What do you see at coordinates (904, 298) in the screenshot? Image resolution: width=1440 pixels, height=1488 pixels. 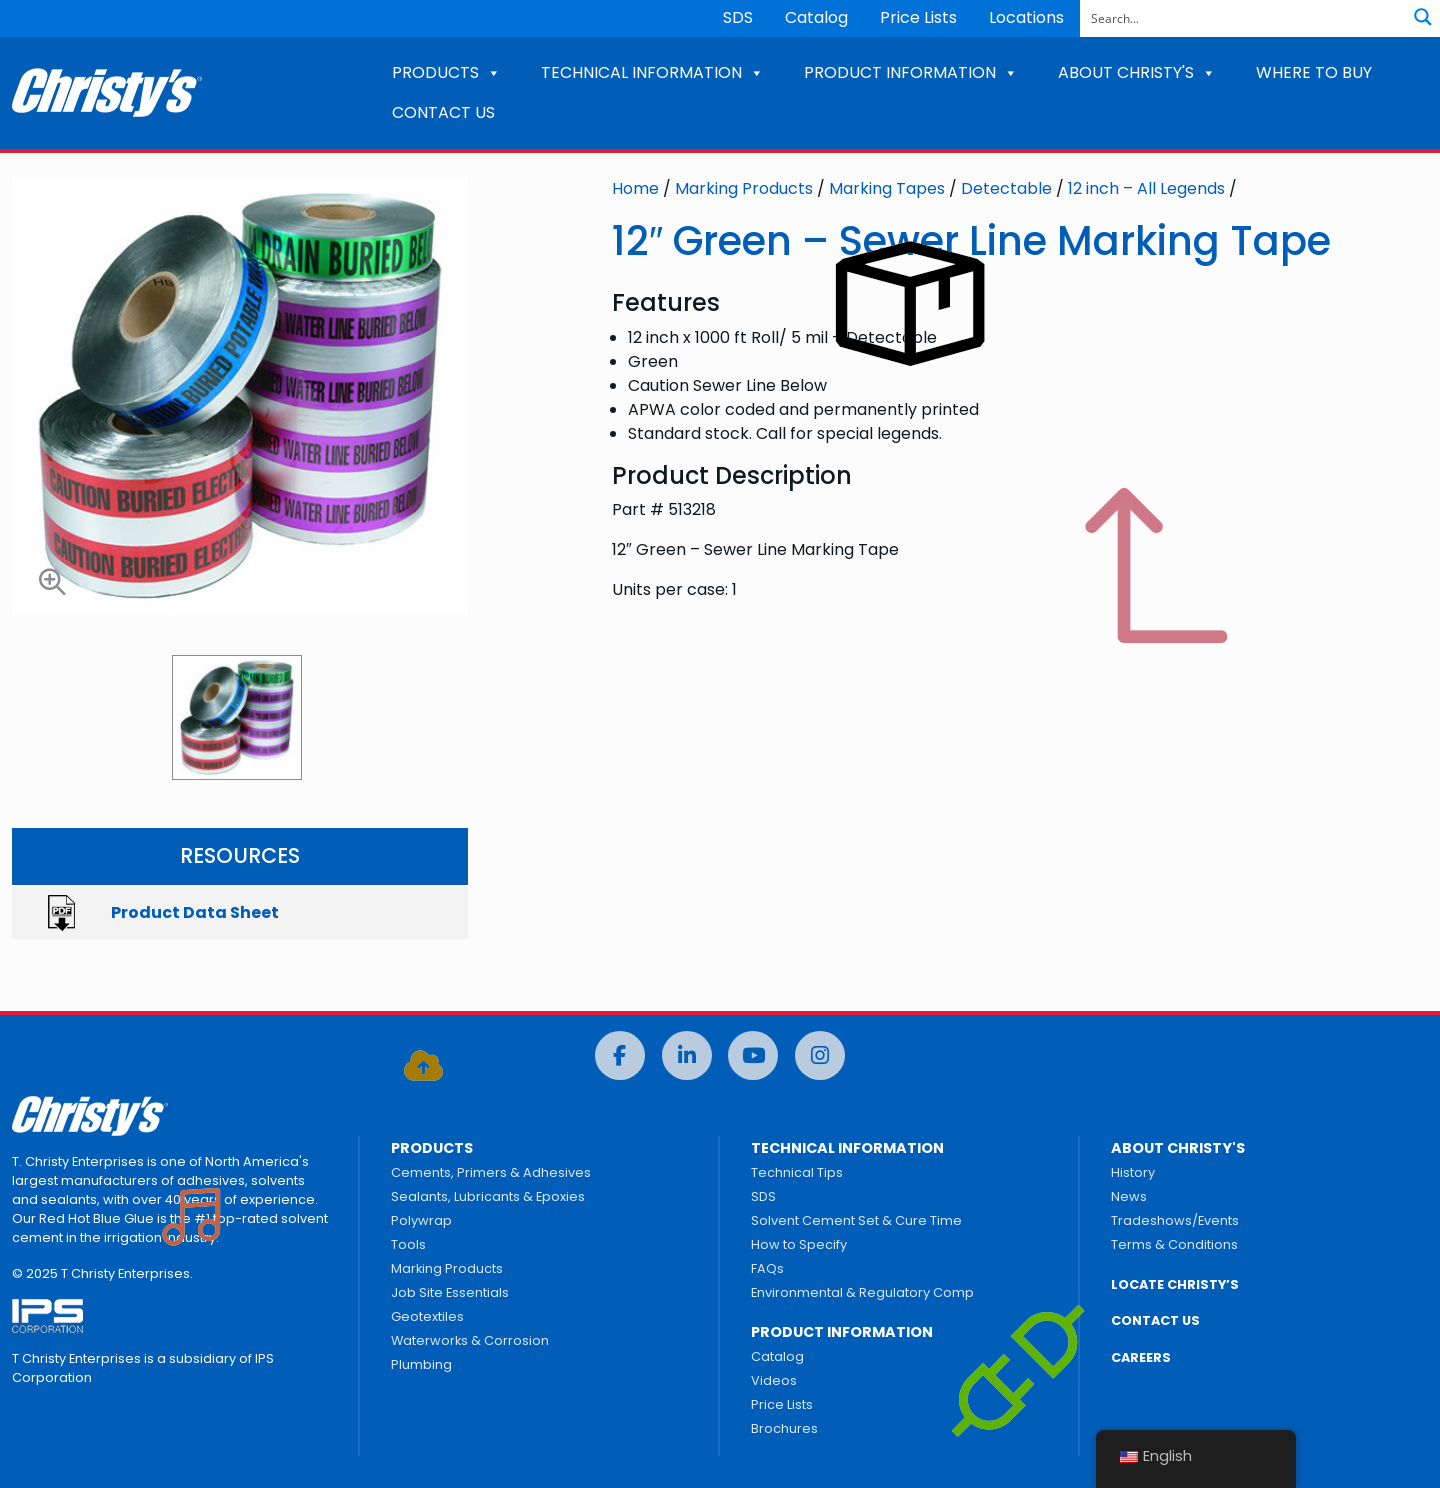 I see `view package or module contents` at bounding box center [904, 298].